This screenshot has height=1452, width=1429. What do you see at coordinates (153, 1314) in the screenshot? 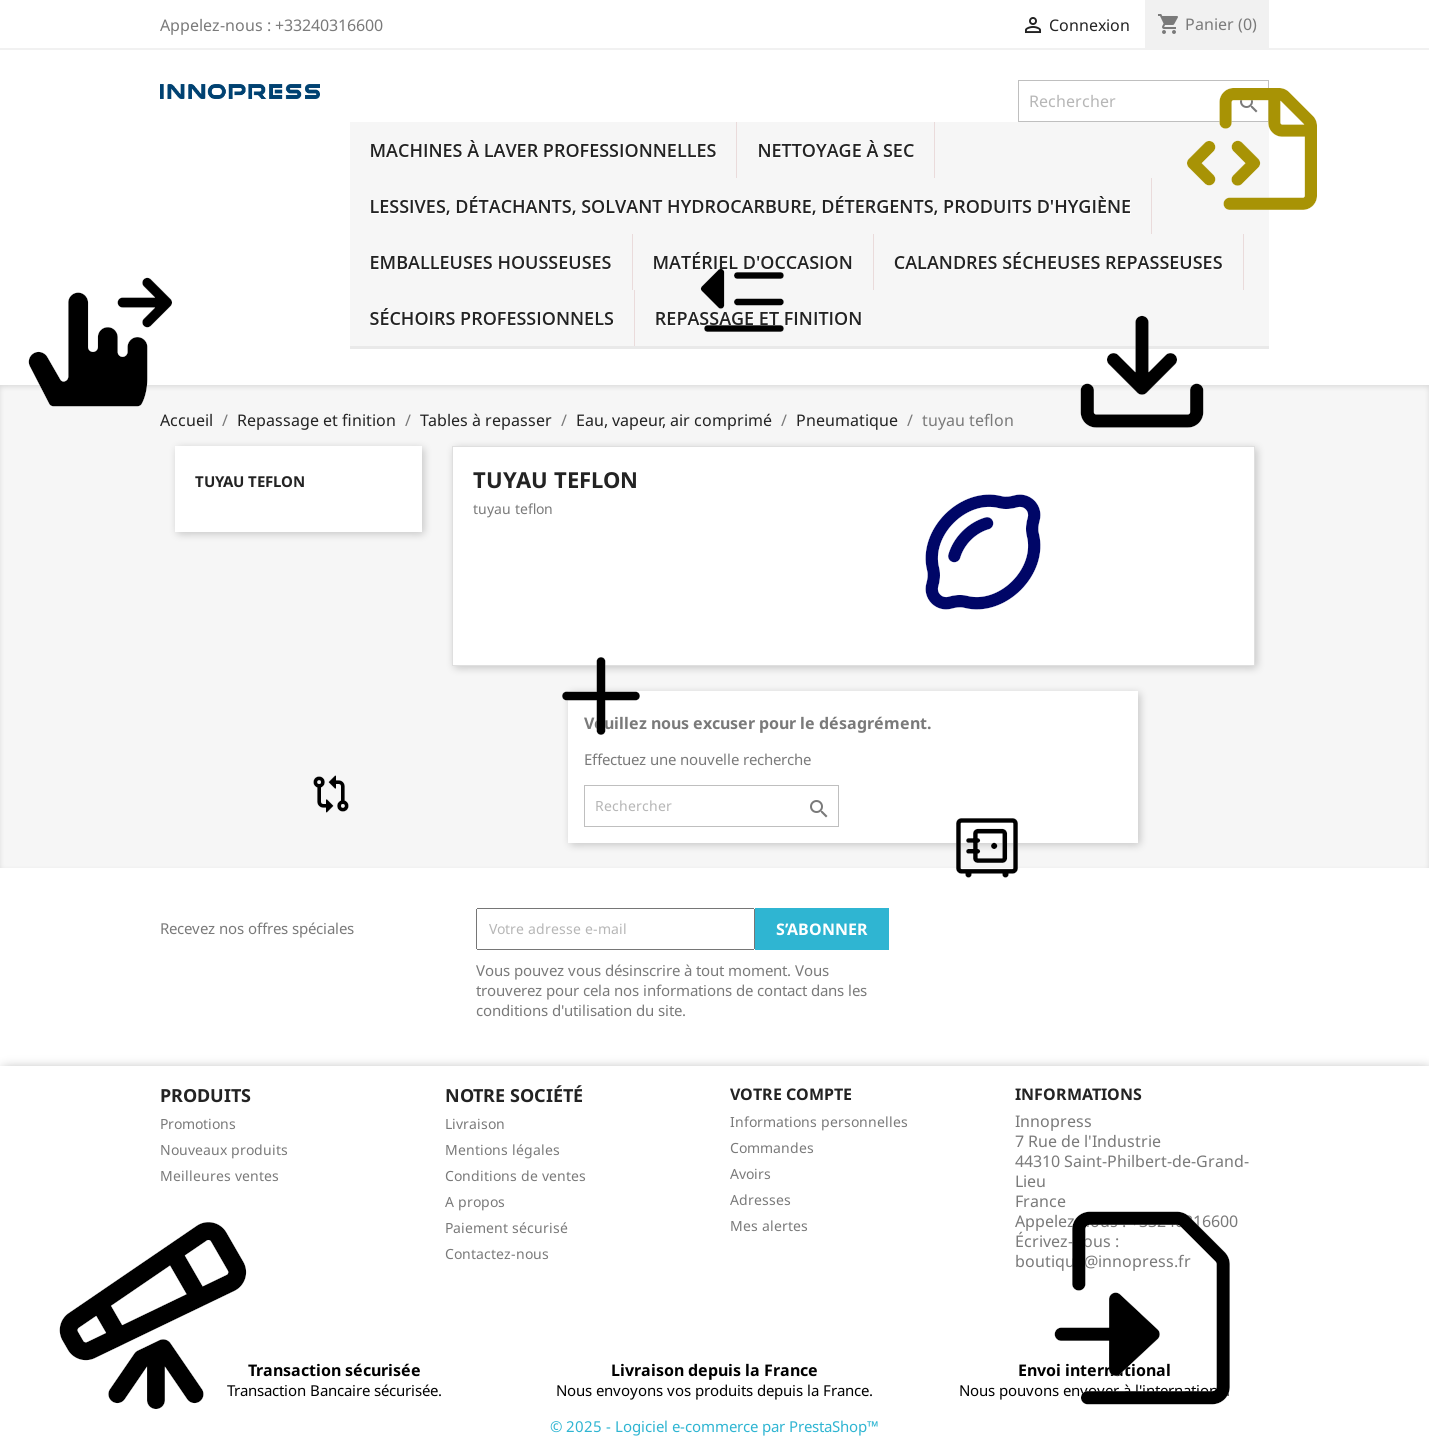
I see `explore or discover new content` at bounding box center [153, 1314].